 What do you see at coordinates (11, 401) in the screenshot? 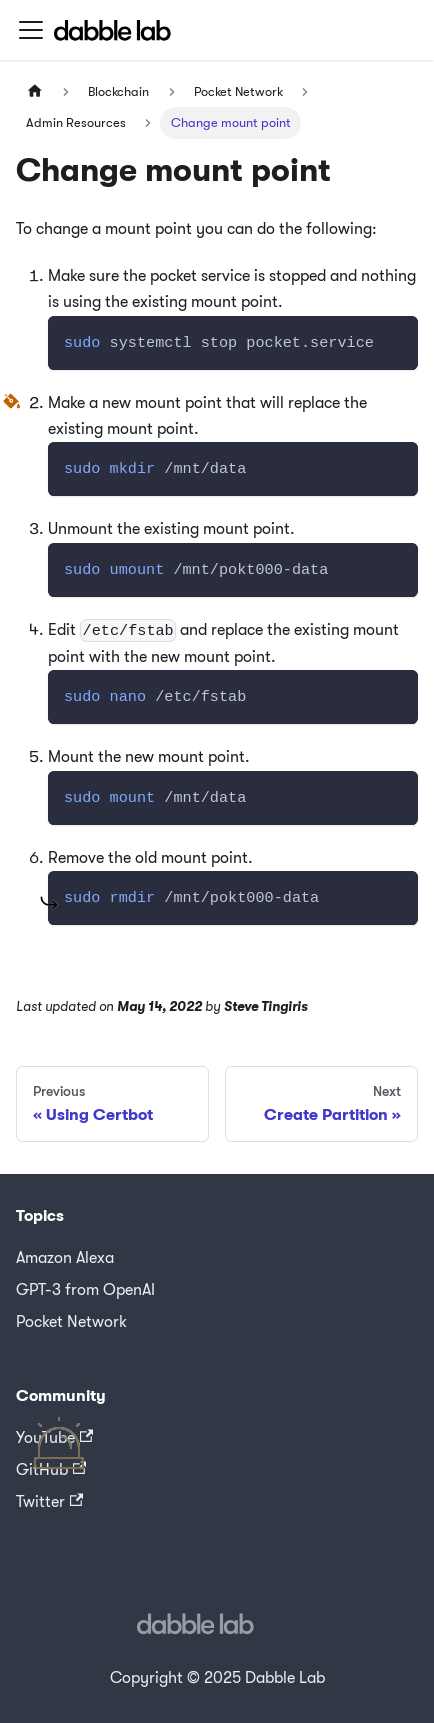
I see `fill area with selected color` at bounding box center [11, 401].